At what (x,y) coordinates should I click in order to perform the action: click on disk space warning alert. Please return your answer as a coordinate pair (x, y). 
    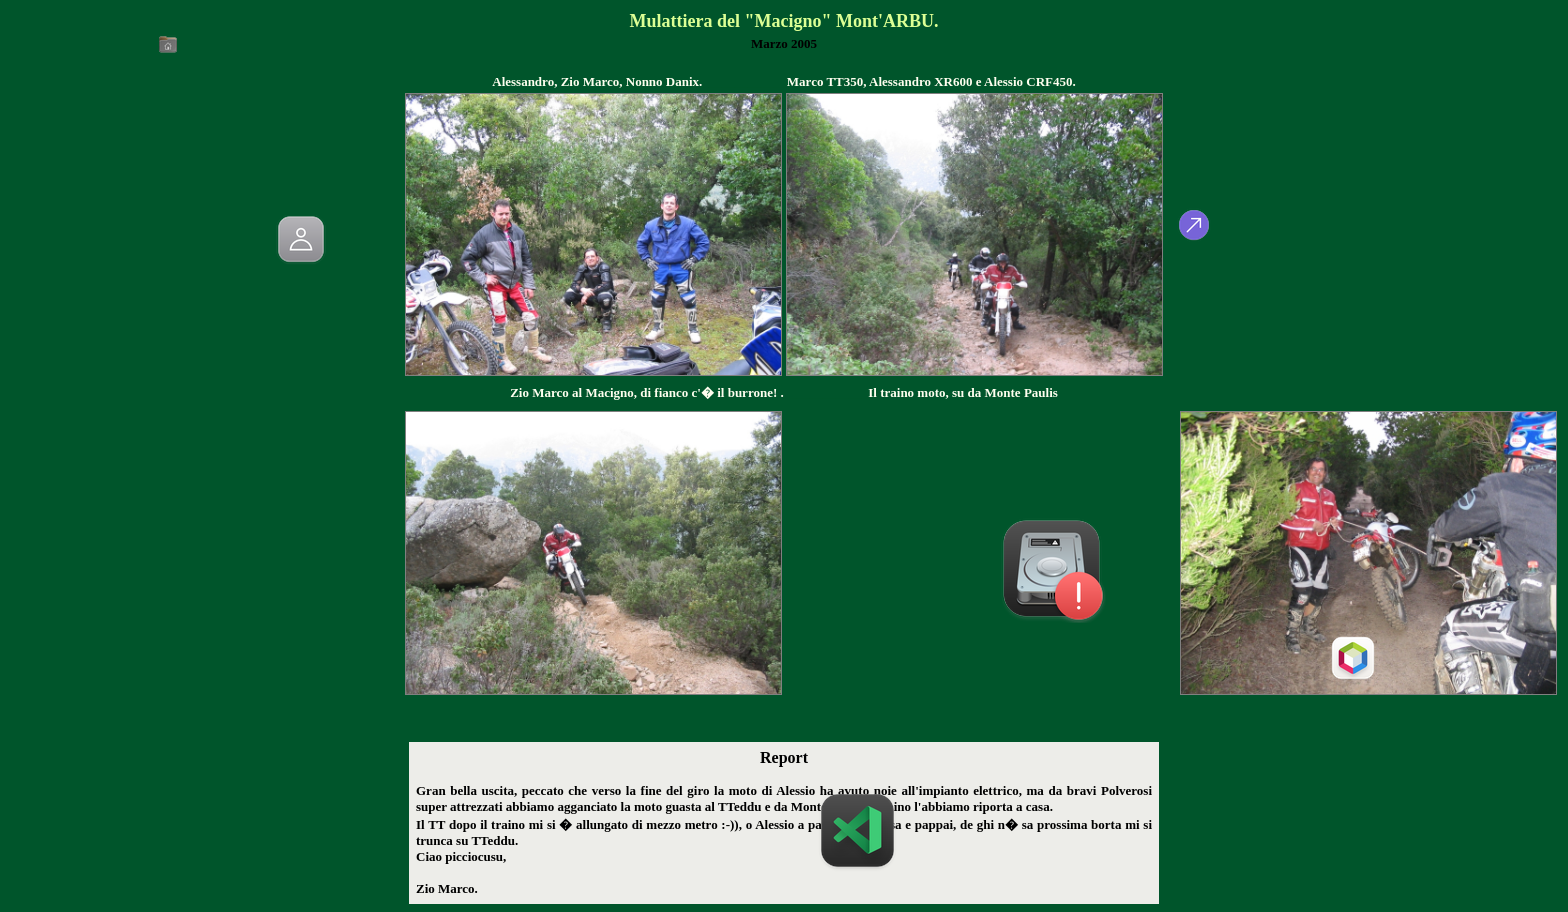
    Looking at the image, I should click on (1051, 568).